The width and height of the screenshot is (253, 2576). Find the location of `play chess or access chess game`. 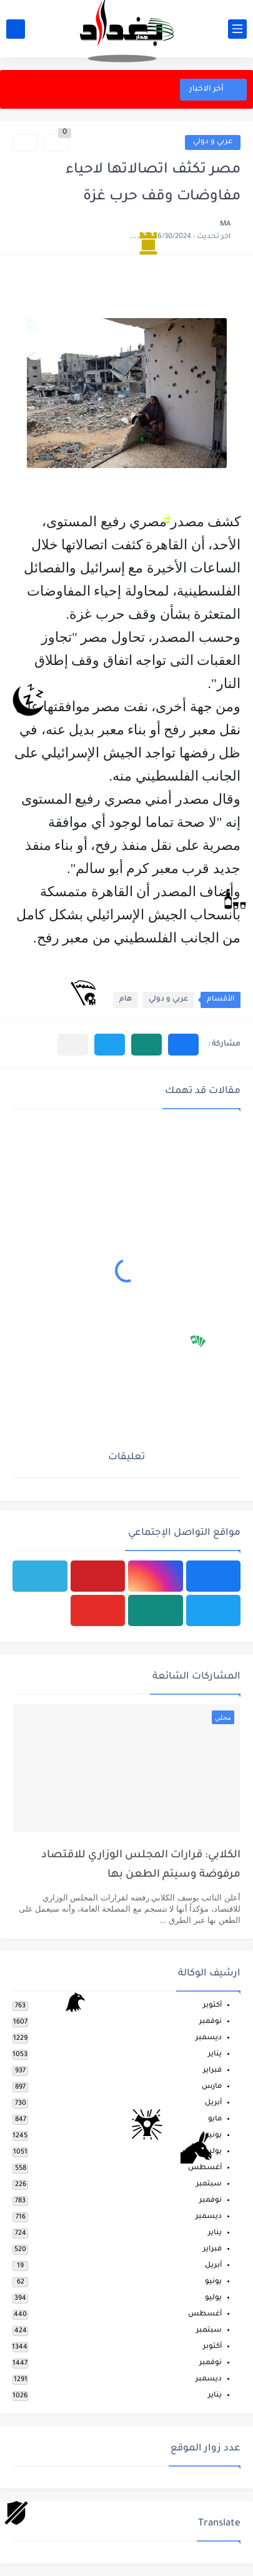

play chess or access chess game is located at coordinates (148, 241).